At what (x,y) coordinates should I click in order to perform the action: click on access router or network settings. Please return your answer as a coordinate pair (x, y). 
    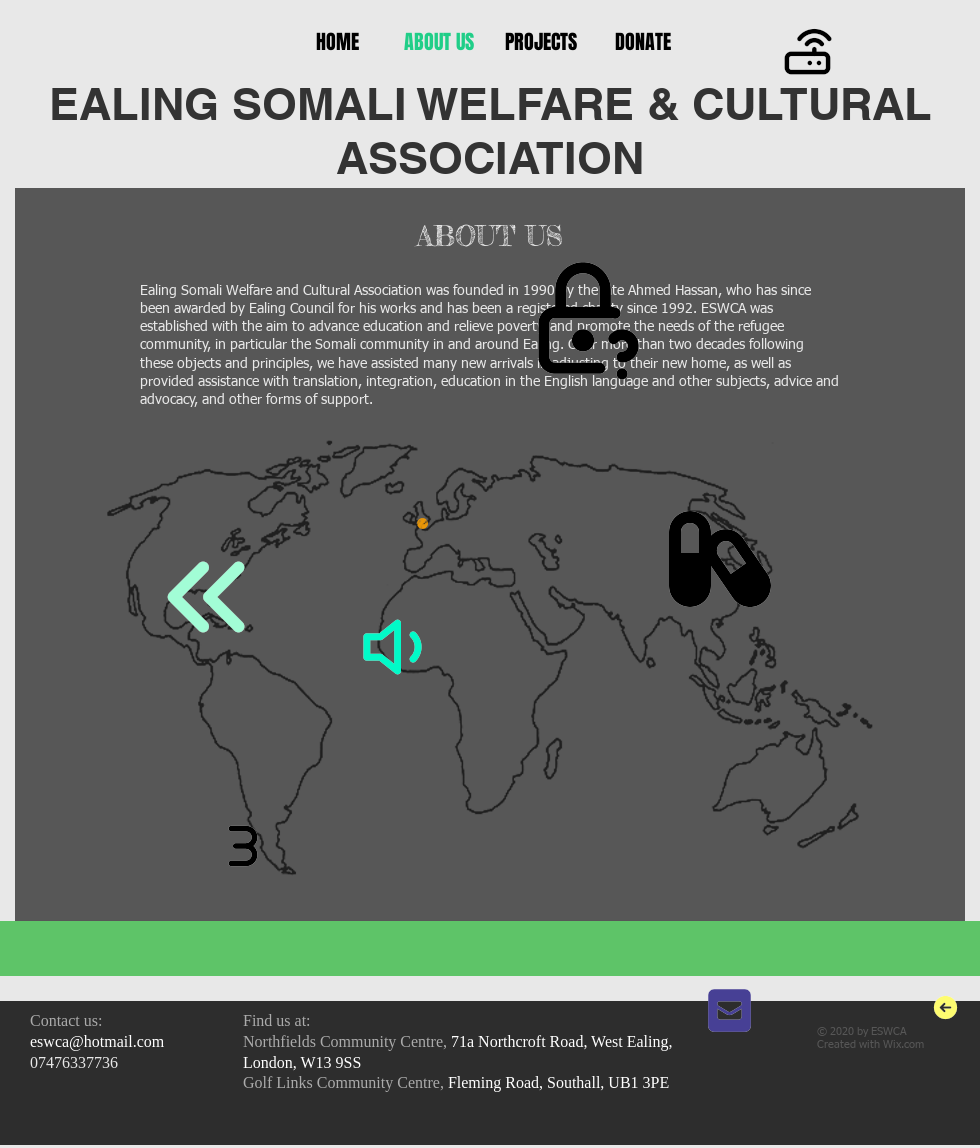
    Looking at the image, I should click on (807, 51).